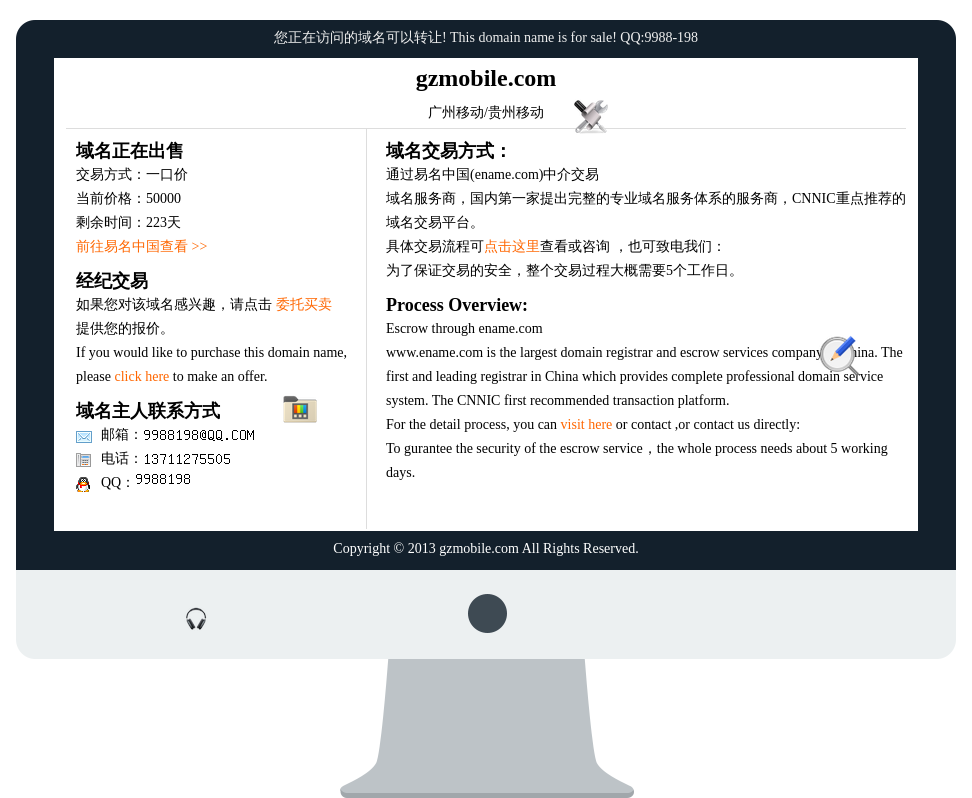 The image size is (972, 798). Describe the element at coordinates (300, 410) in the screenshot. I see `open PowerToys settings folder` at that location.